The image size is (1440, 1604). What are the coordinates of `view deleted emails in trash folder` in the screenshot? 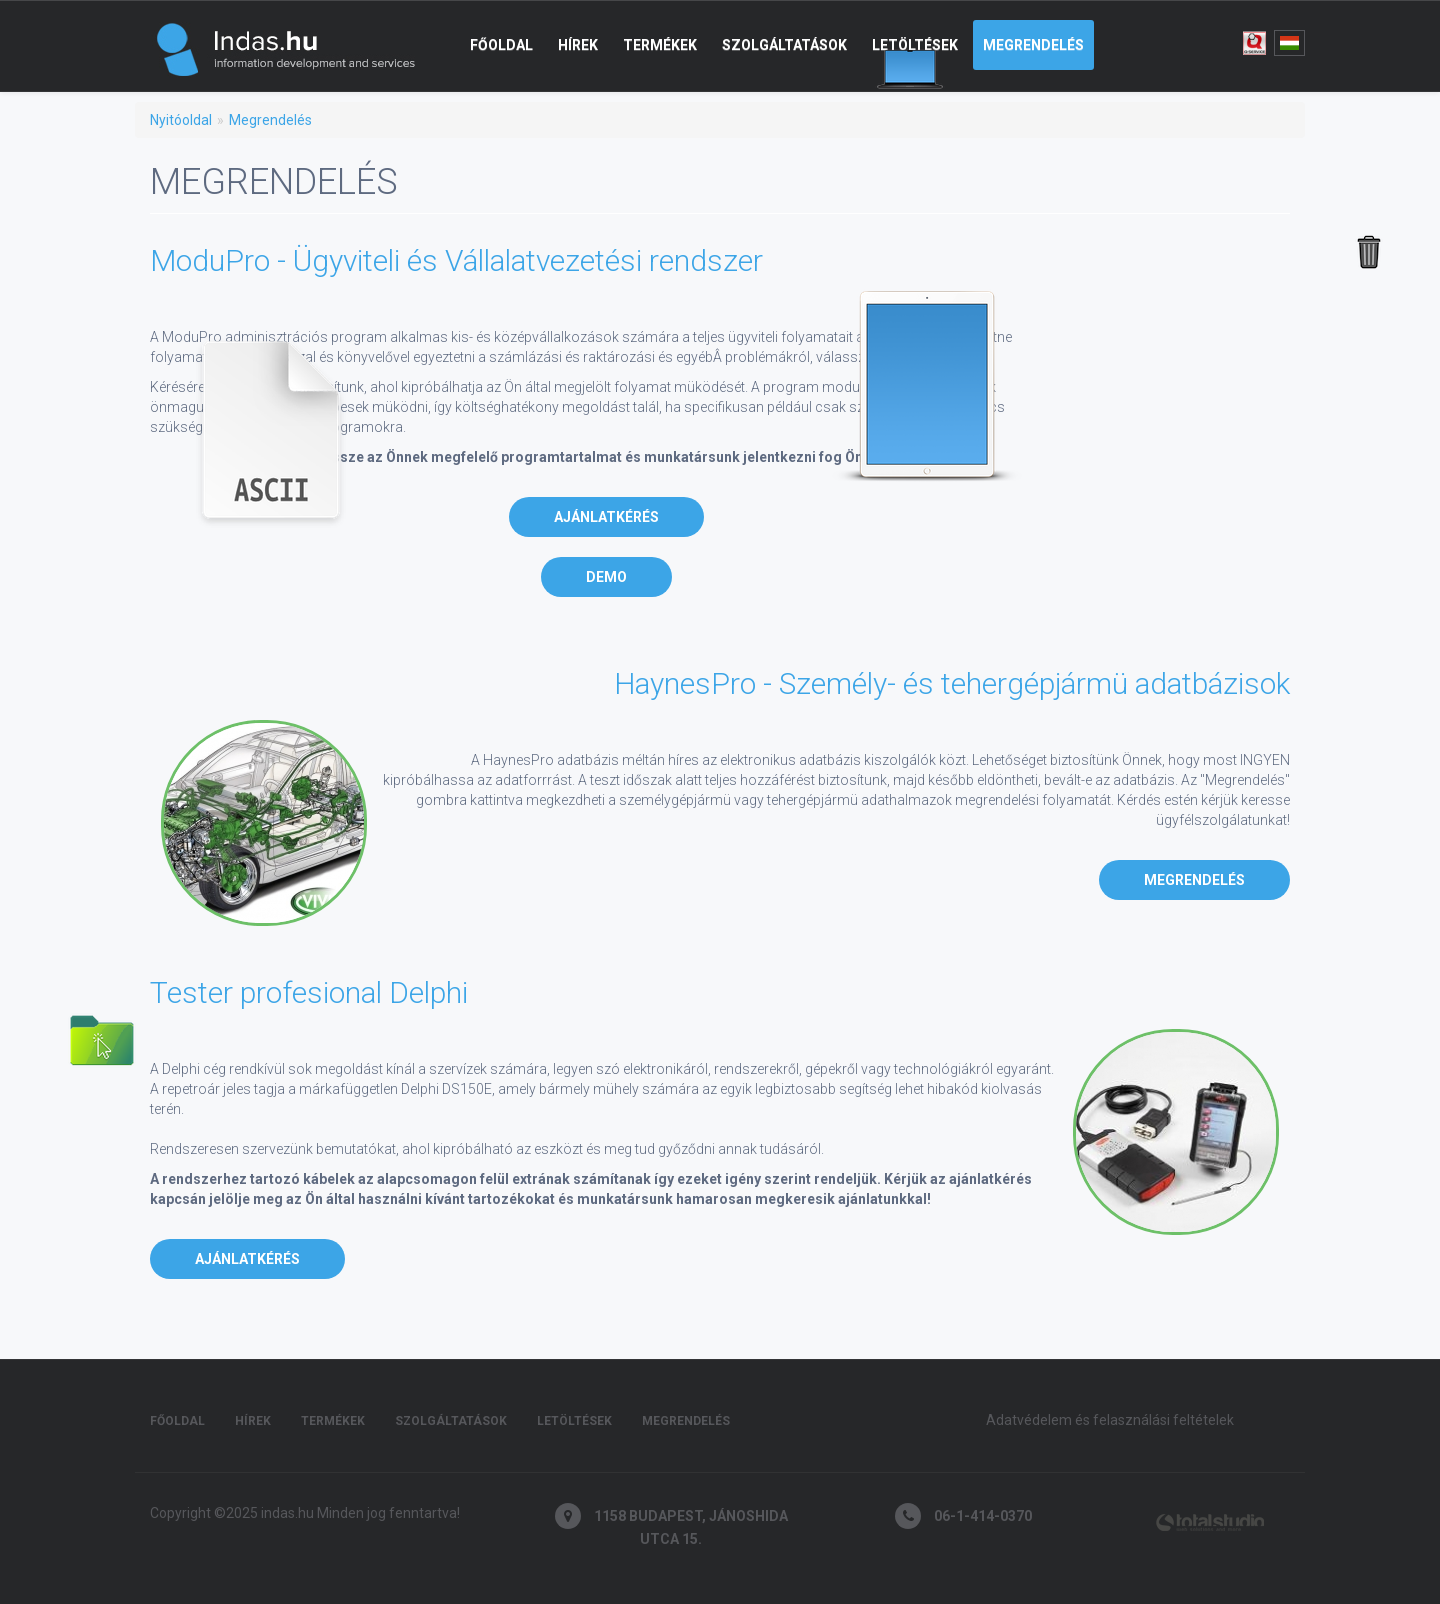 It's located at (1369, 252).